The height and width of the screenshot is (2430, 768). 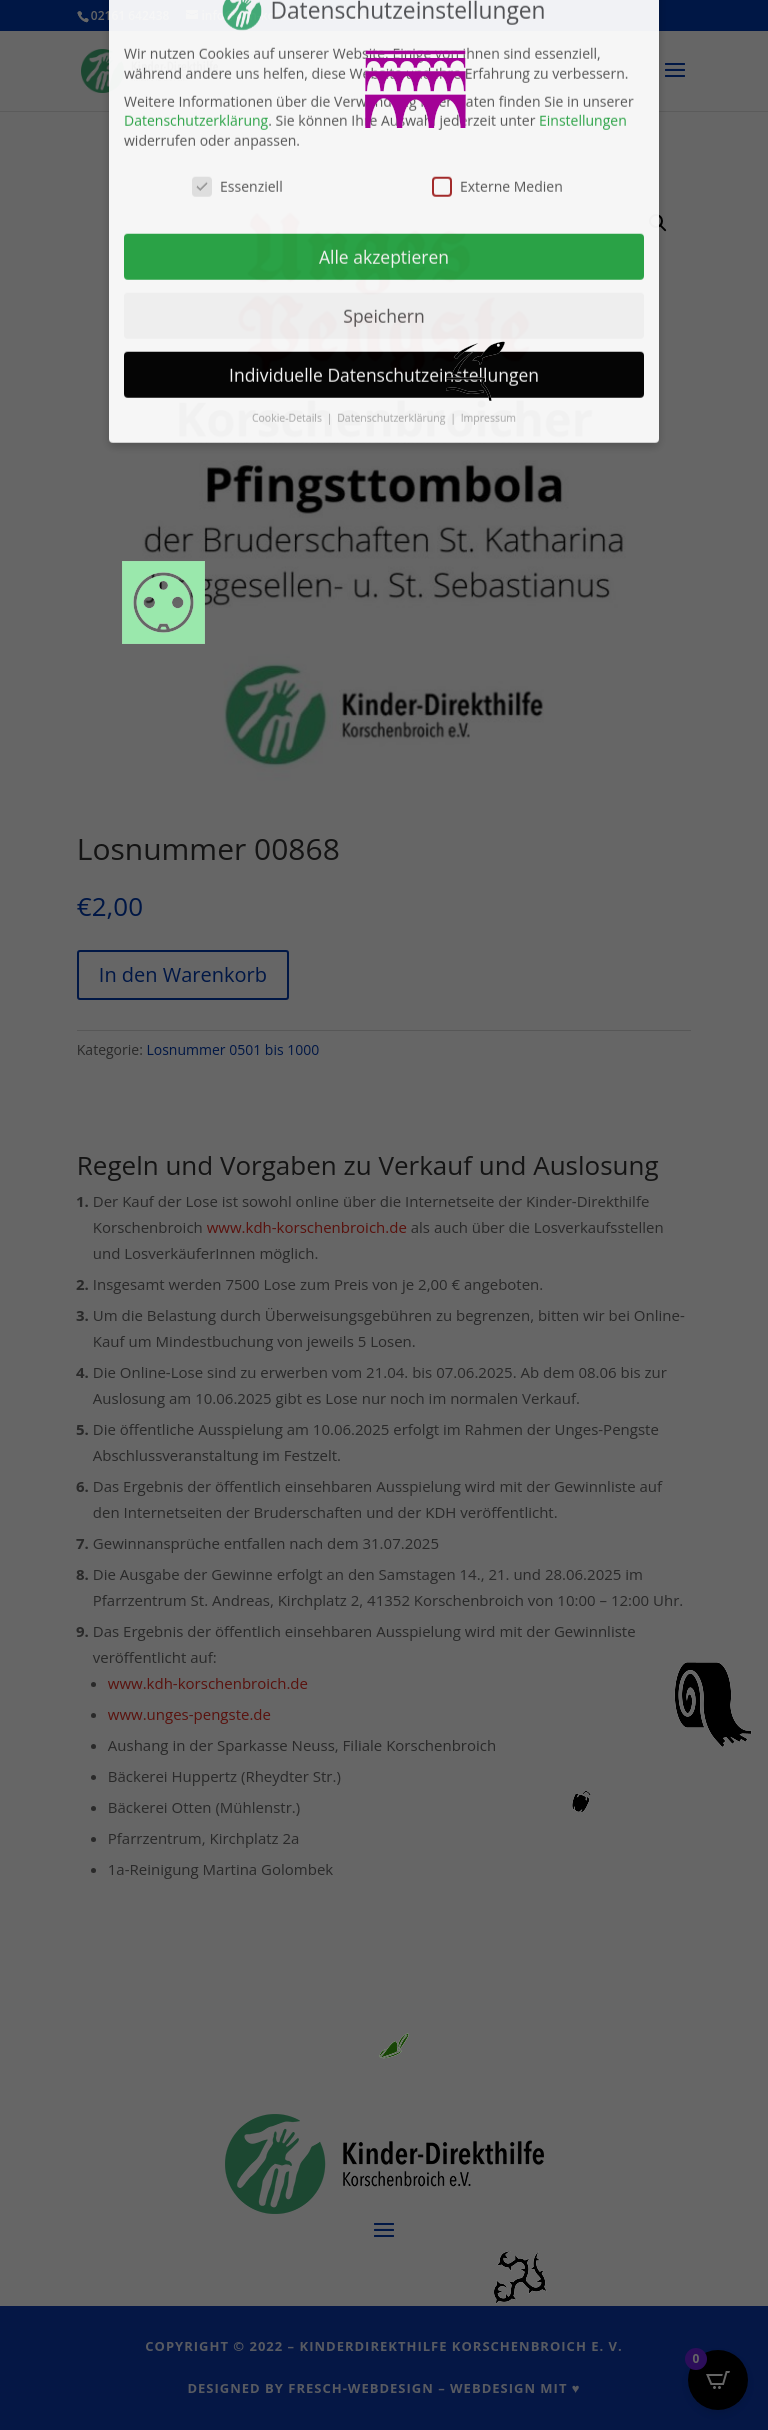 I want to click on indicates electrical outlet or power source location, so click(x=163, y=602).